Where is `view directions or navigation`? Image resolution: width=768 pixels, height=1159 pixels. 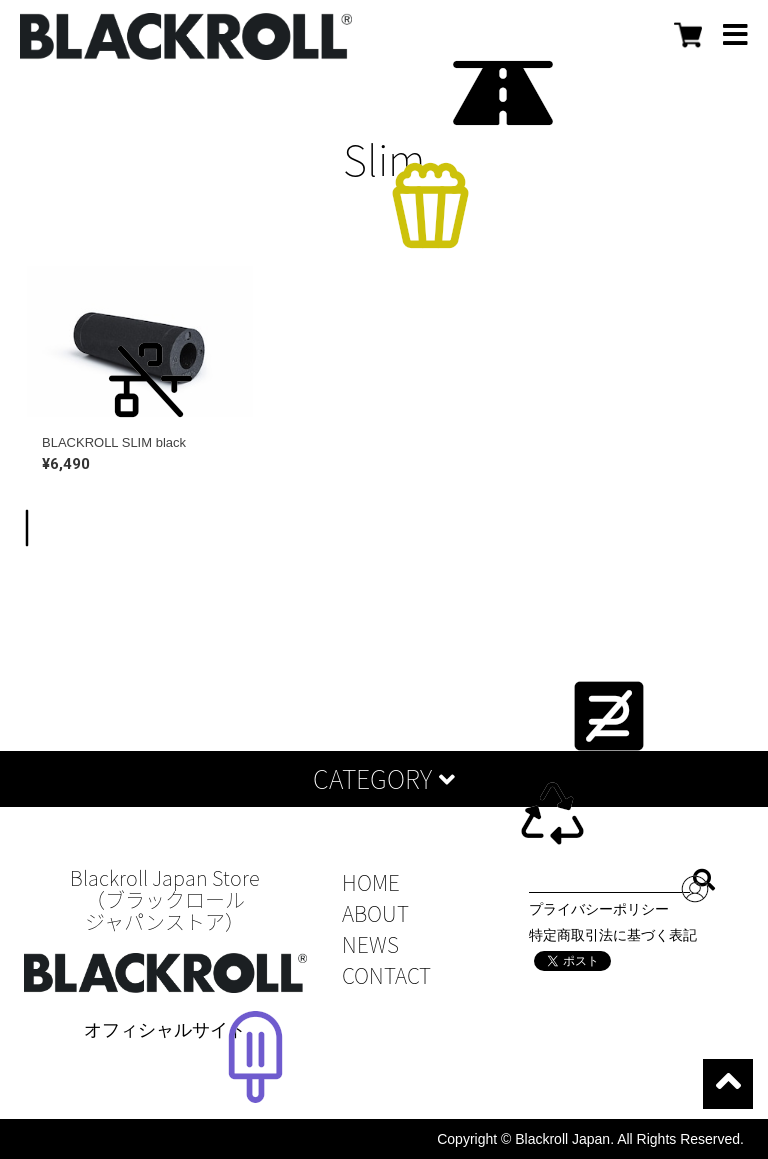
view directions or navigation is located at coordinates (503, 93).